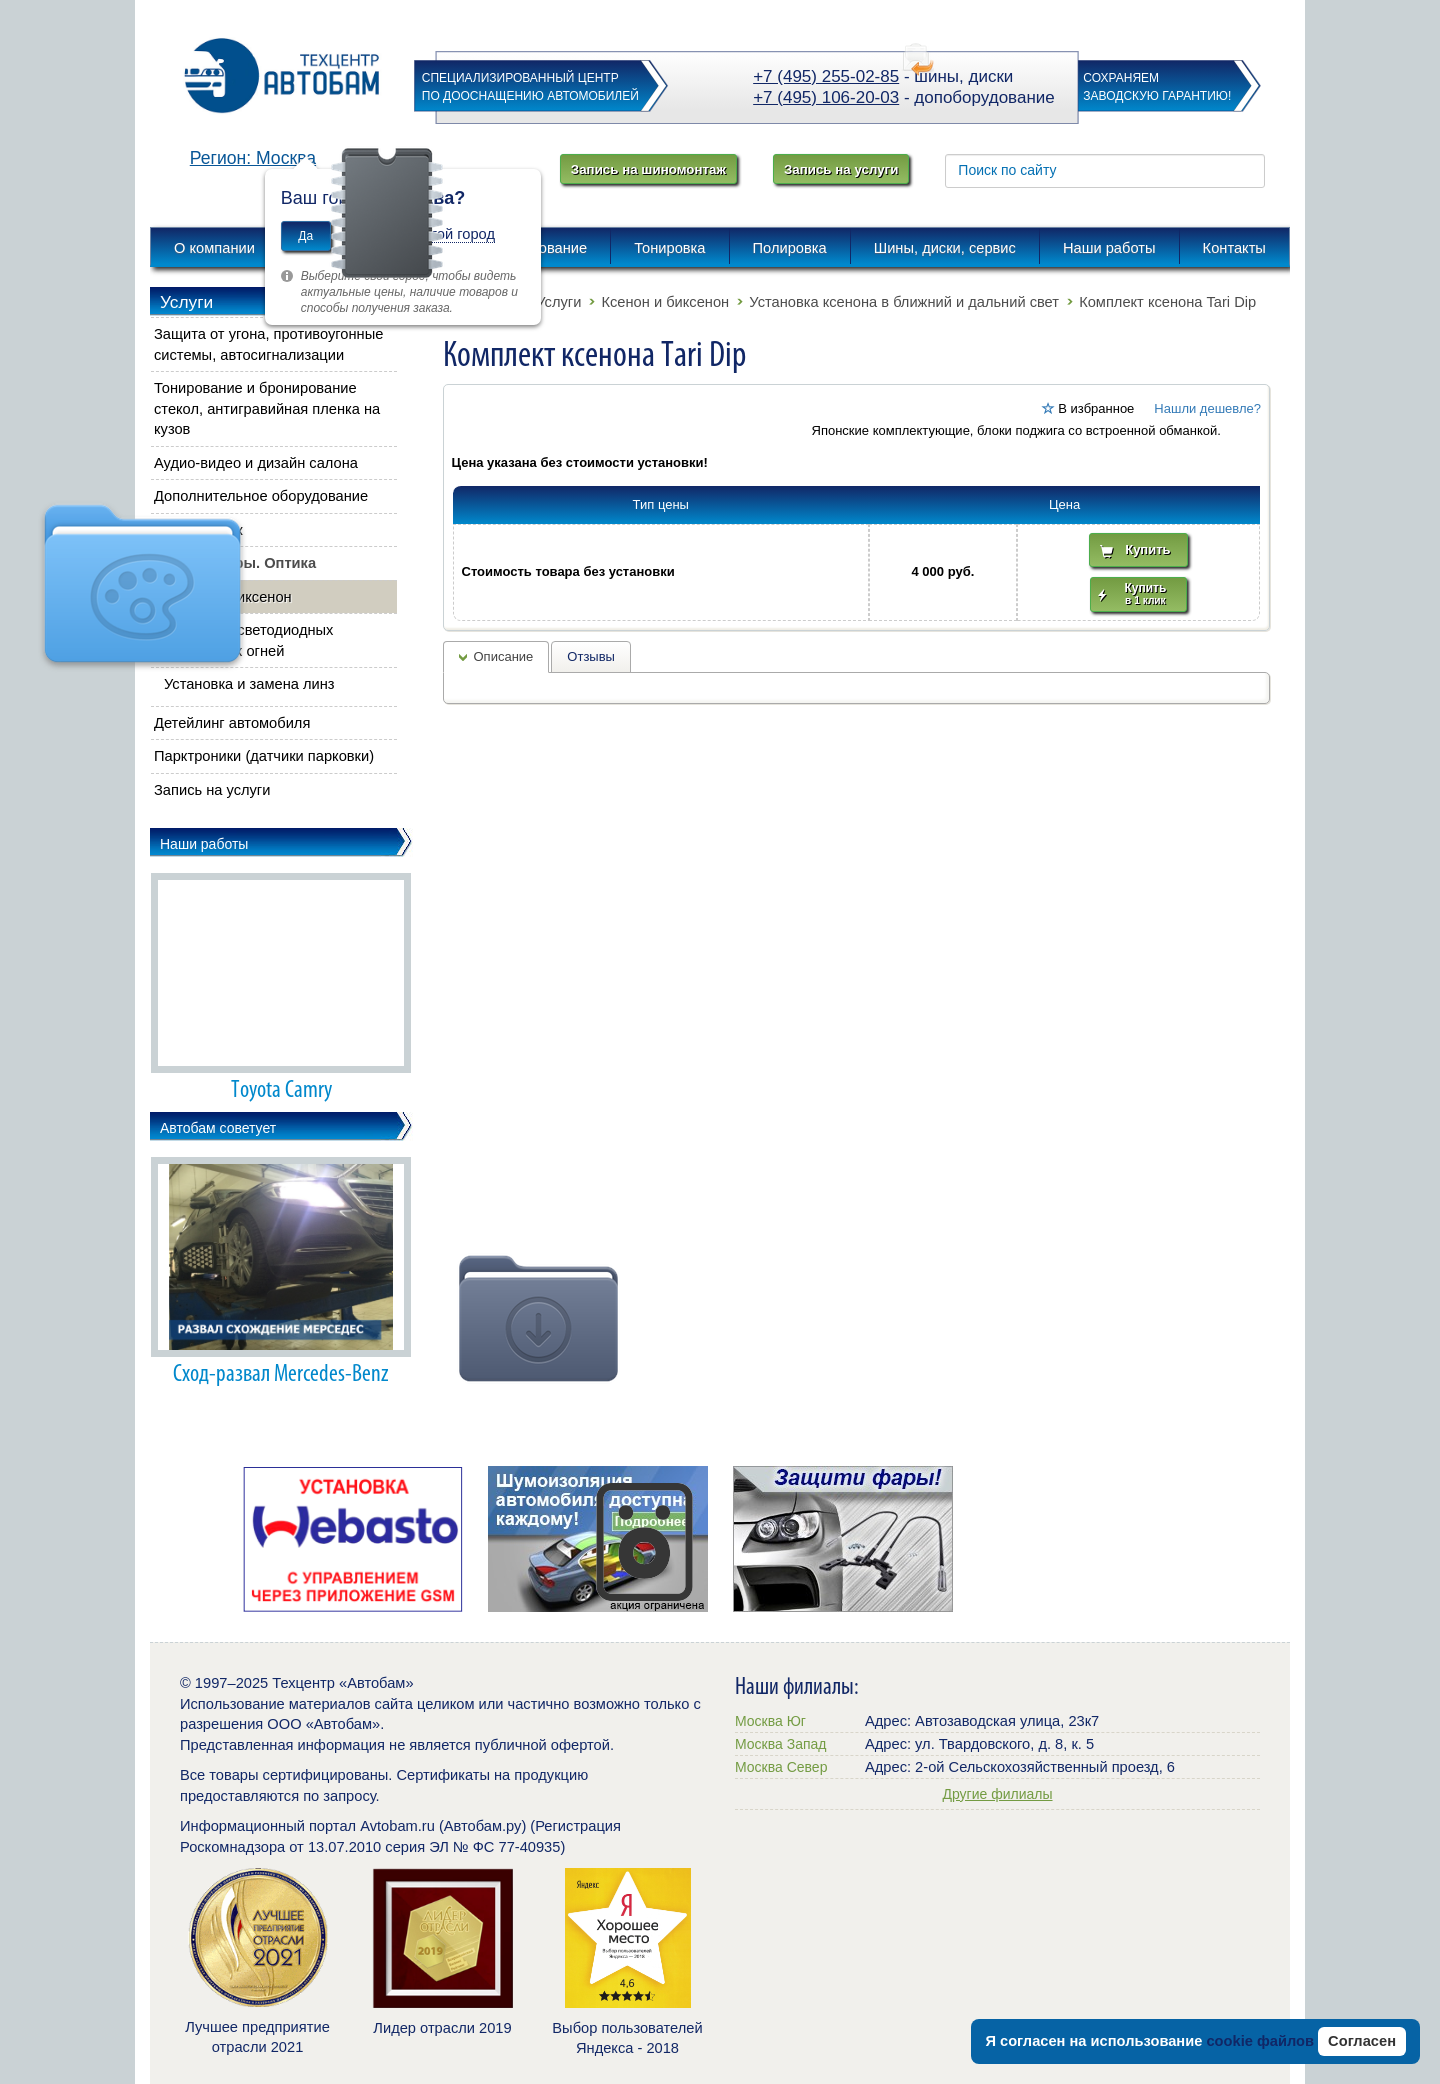 The image size is (1440, 2084). Describe the element at coordinates (387, 213) in the screenshot. I see `view system hardware information` at that location.